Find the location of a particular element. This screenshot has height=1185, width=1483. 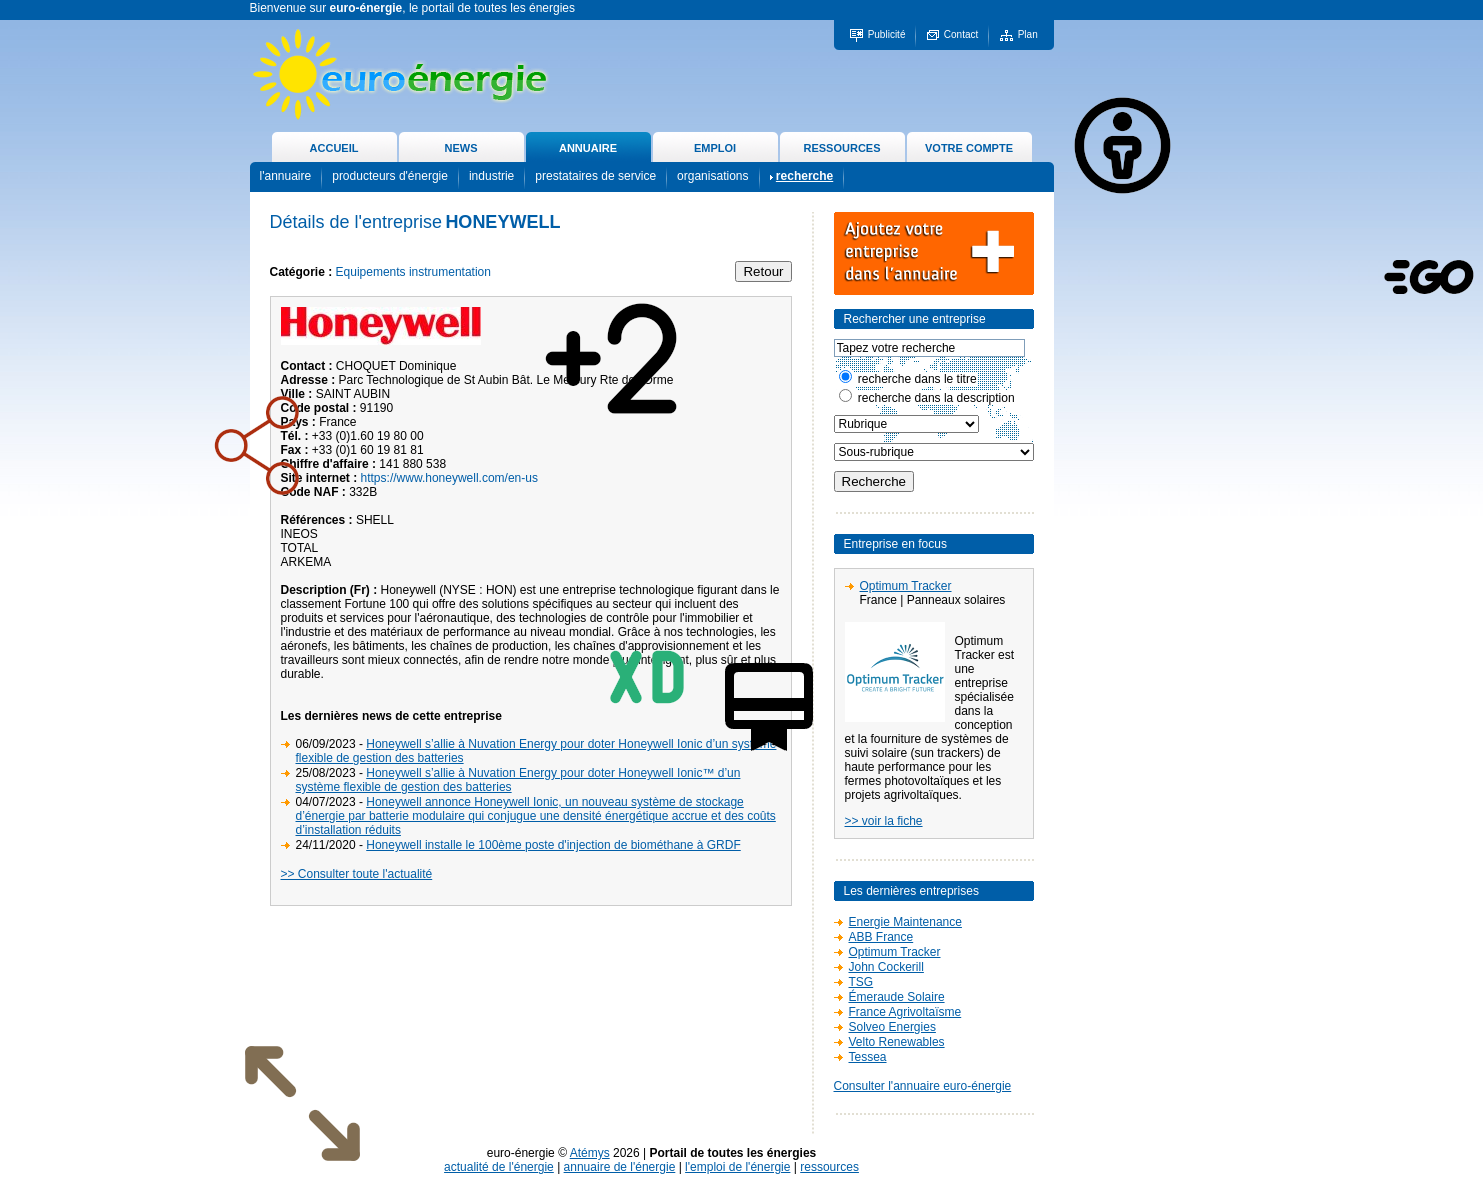

view membership card details is located at coordinates (769, 707).